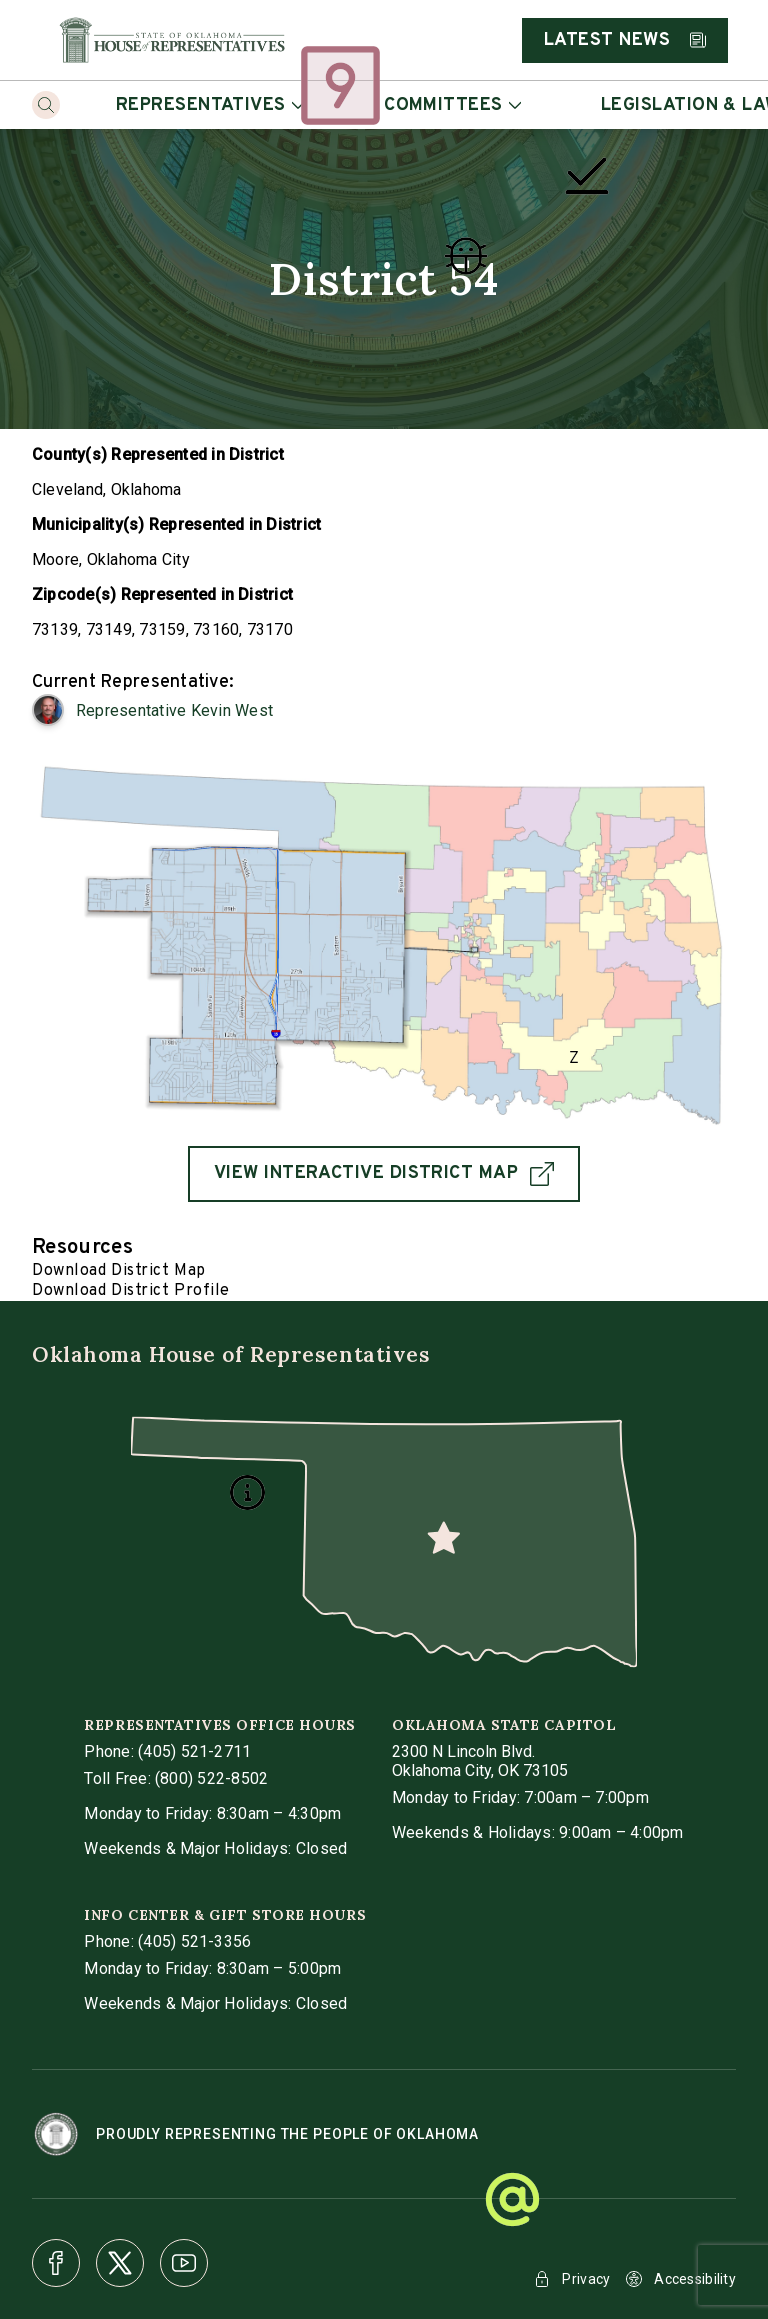 The height and width of the screenshot is (2319, 768). Describe the element at coordinates (587, 177) in the screenshot. I see `confirm or submit an action` at that location.